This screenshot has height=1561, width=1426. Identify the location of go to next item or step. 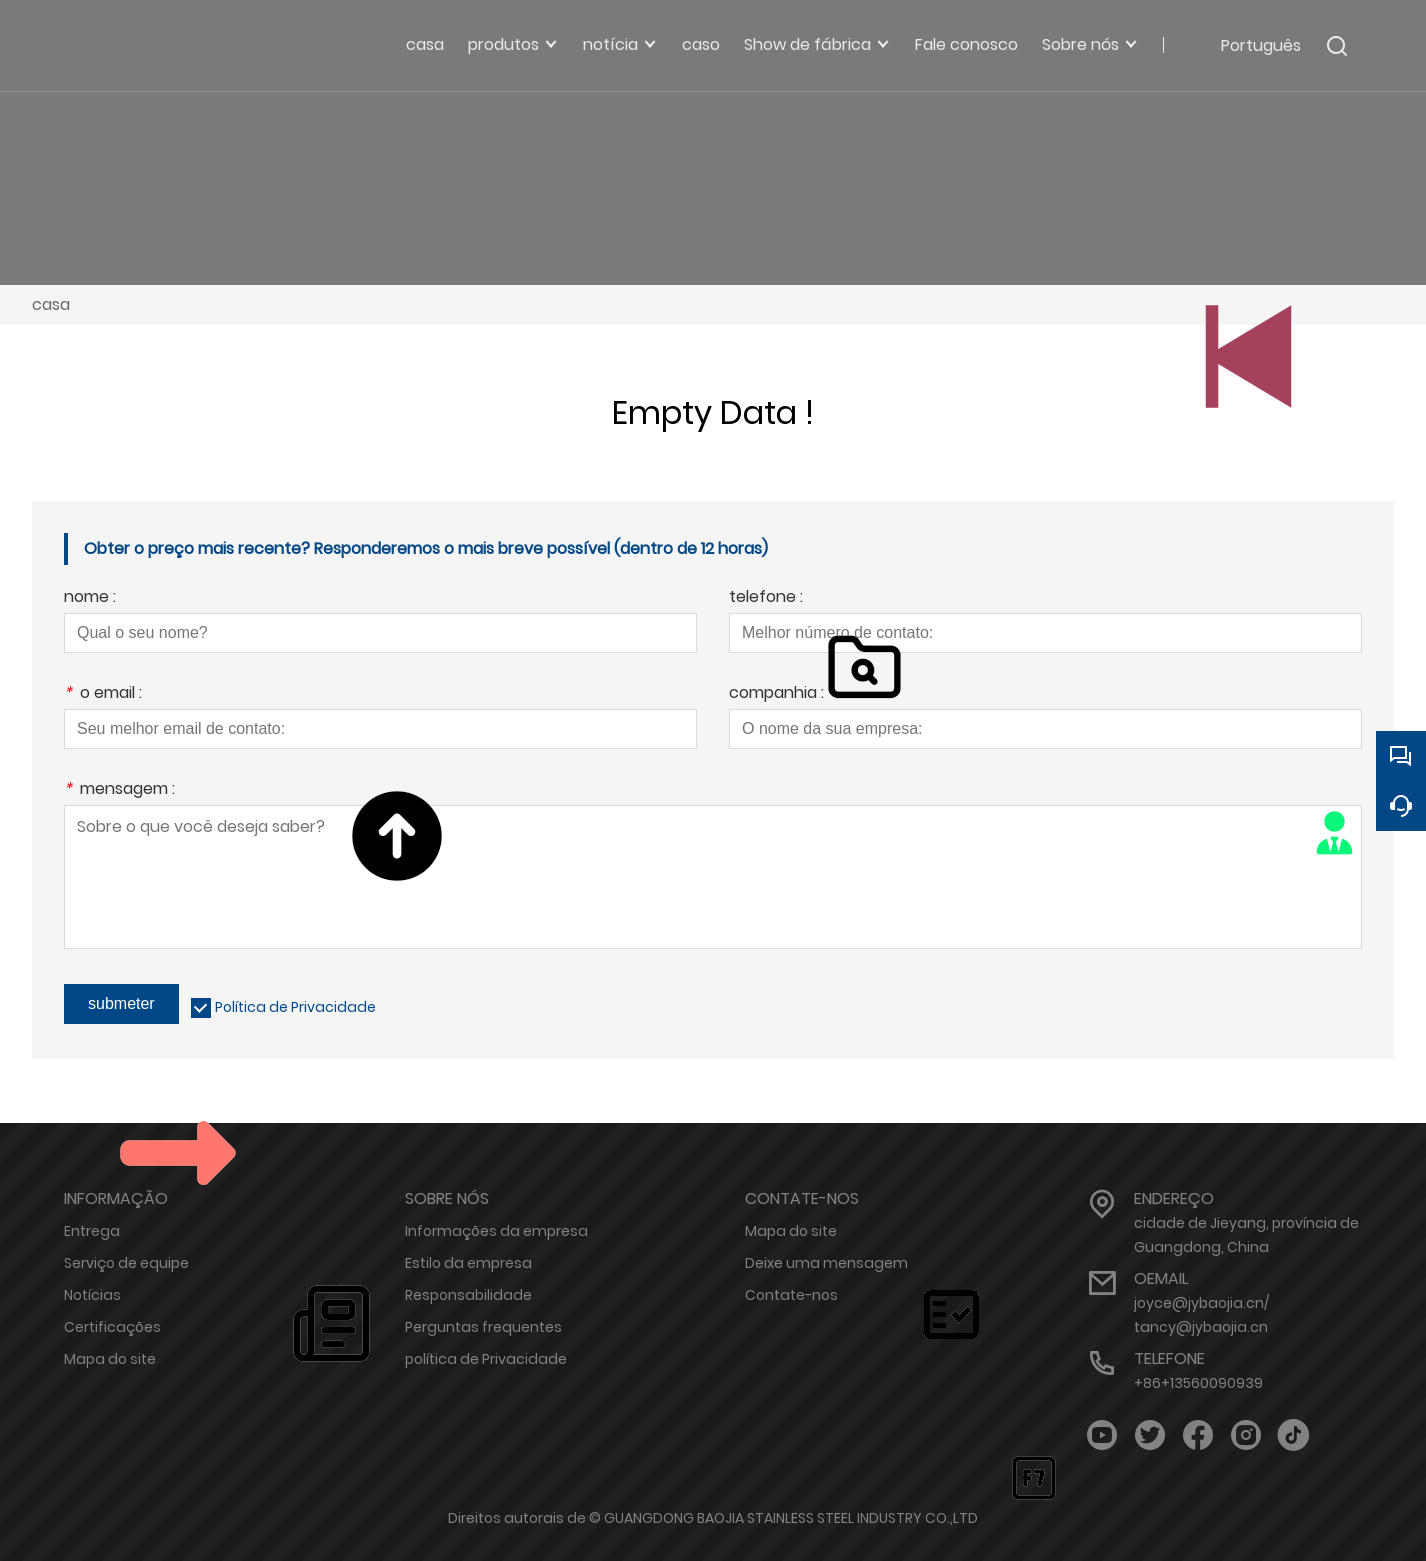
(178, 1153).